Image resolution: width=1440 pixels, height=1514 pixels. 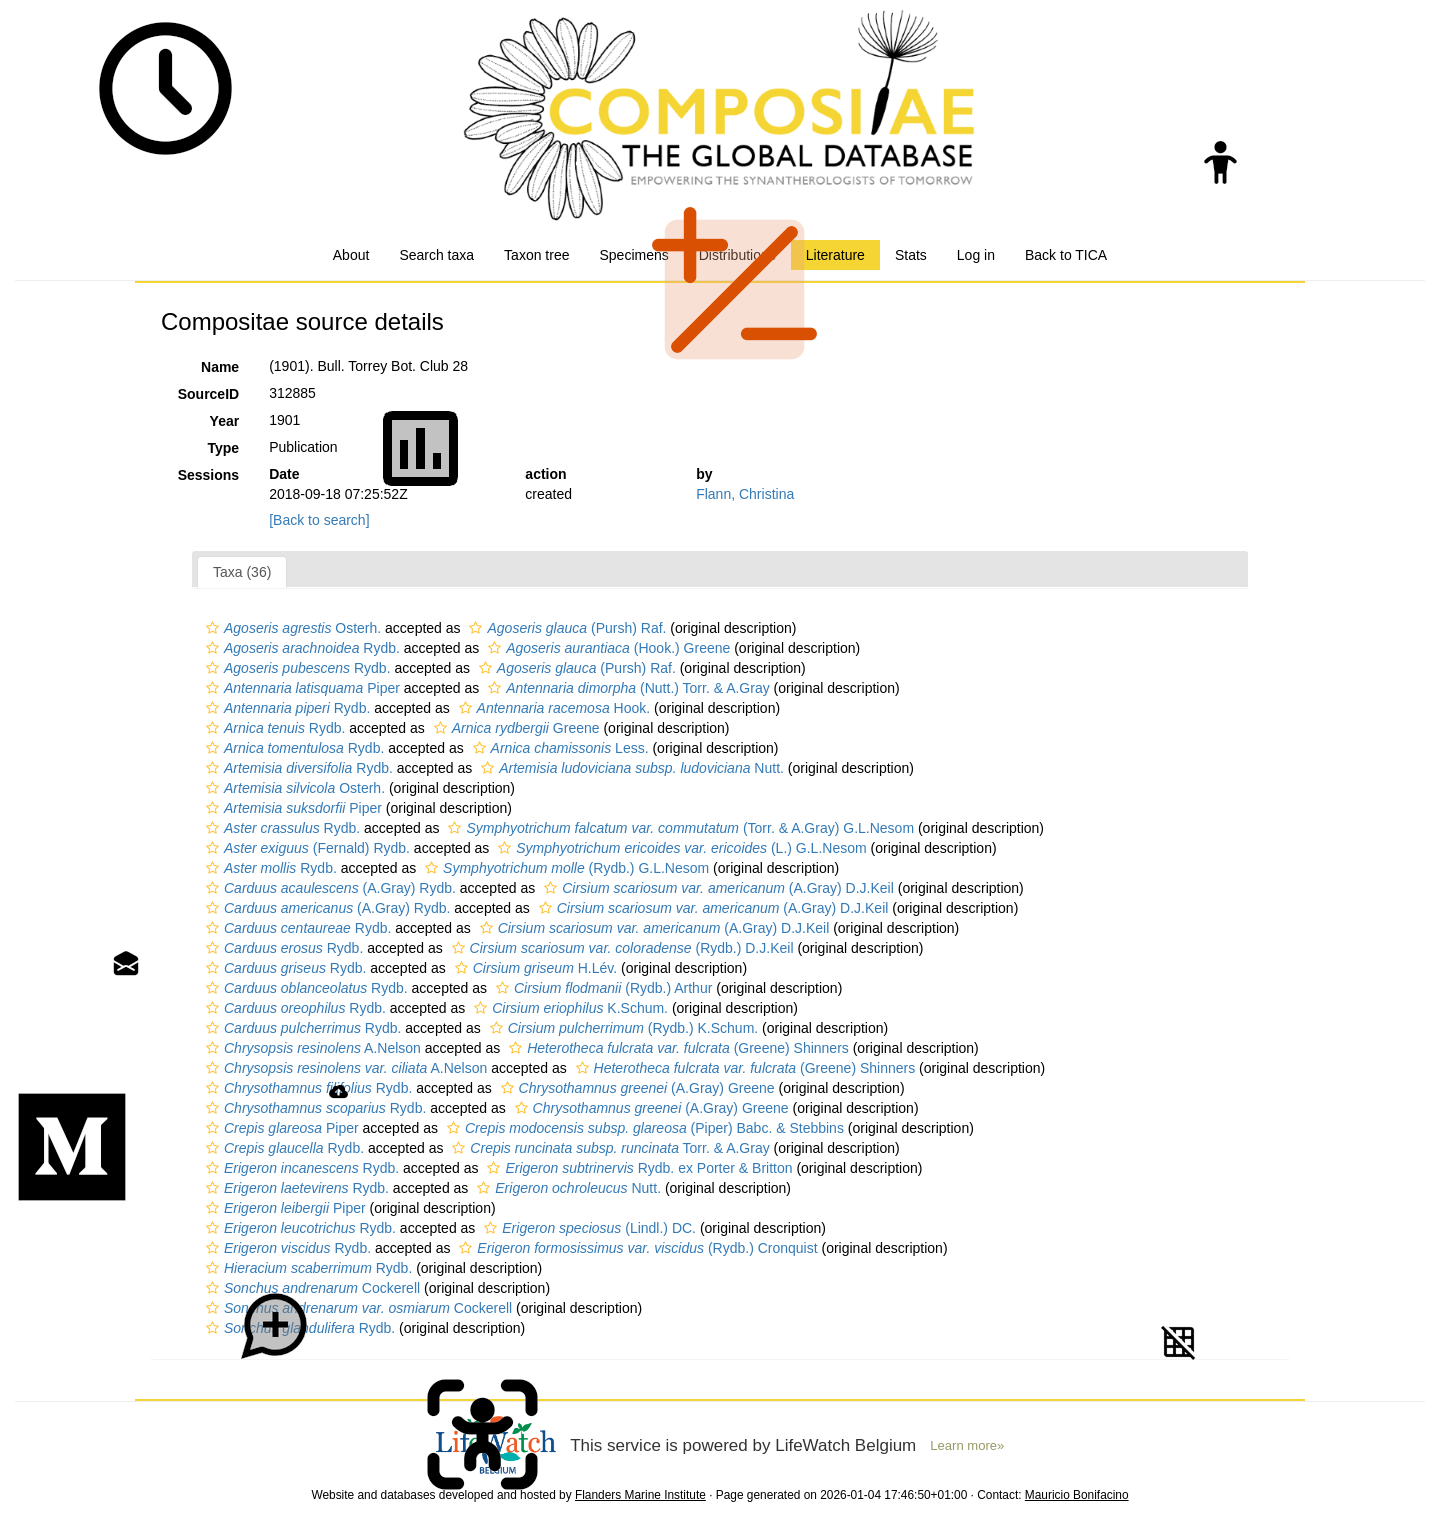 I want to click on view opened or read messages, so click(x=126, y=963).